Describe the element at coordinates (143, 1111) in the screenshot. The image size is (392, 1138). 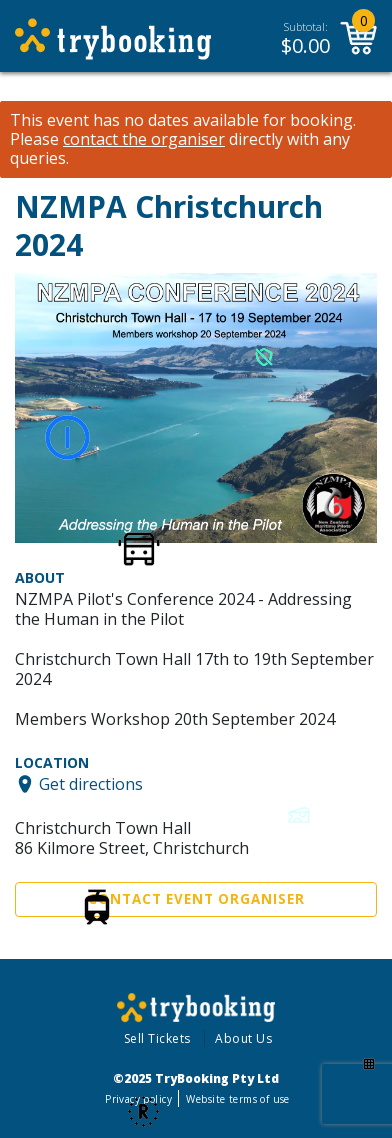
I see `indicates registered trademark or rights reserved` at that location.